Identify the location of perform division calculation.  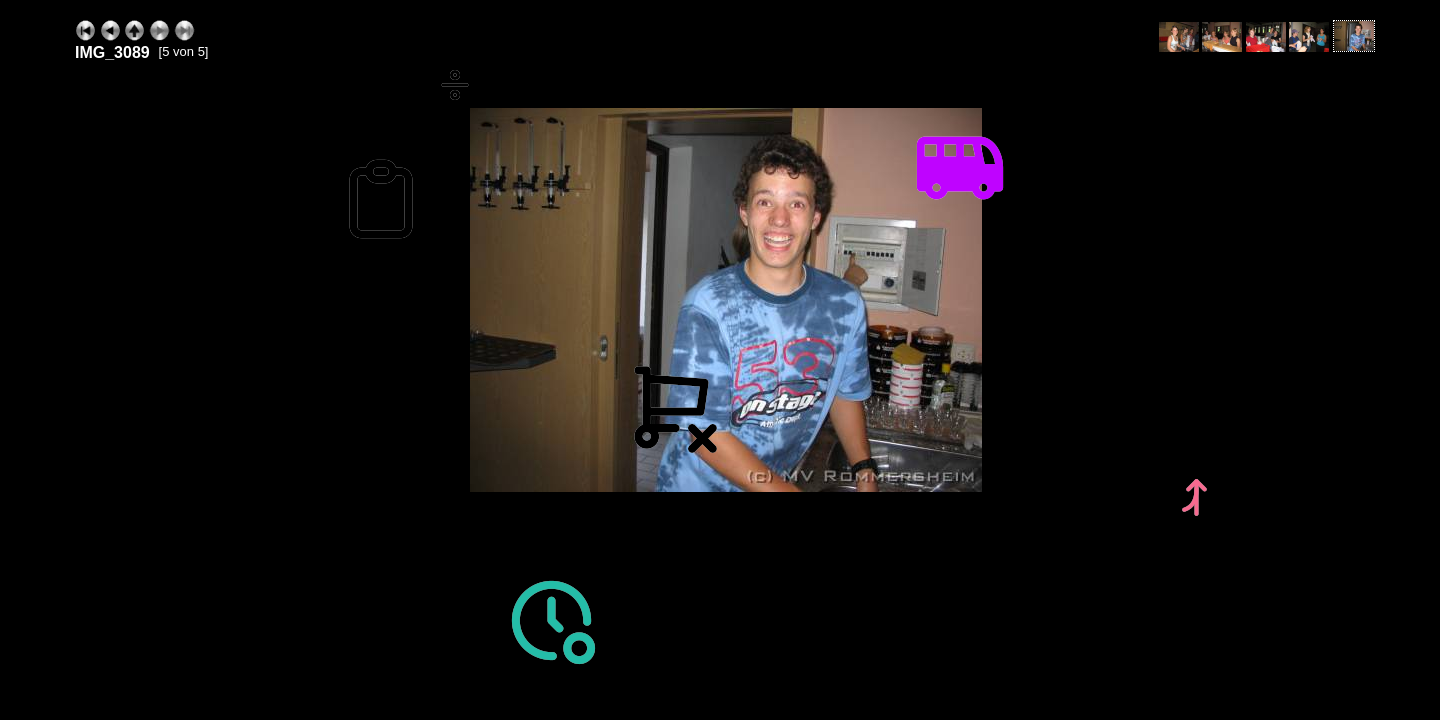
(455, 85).